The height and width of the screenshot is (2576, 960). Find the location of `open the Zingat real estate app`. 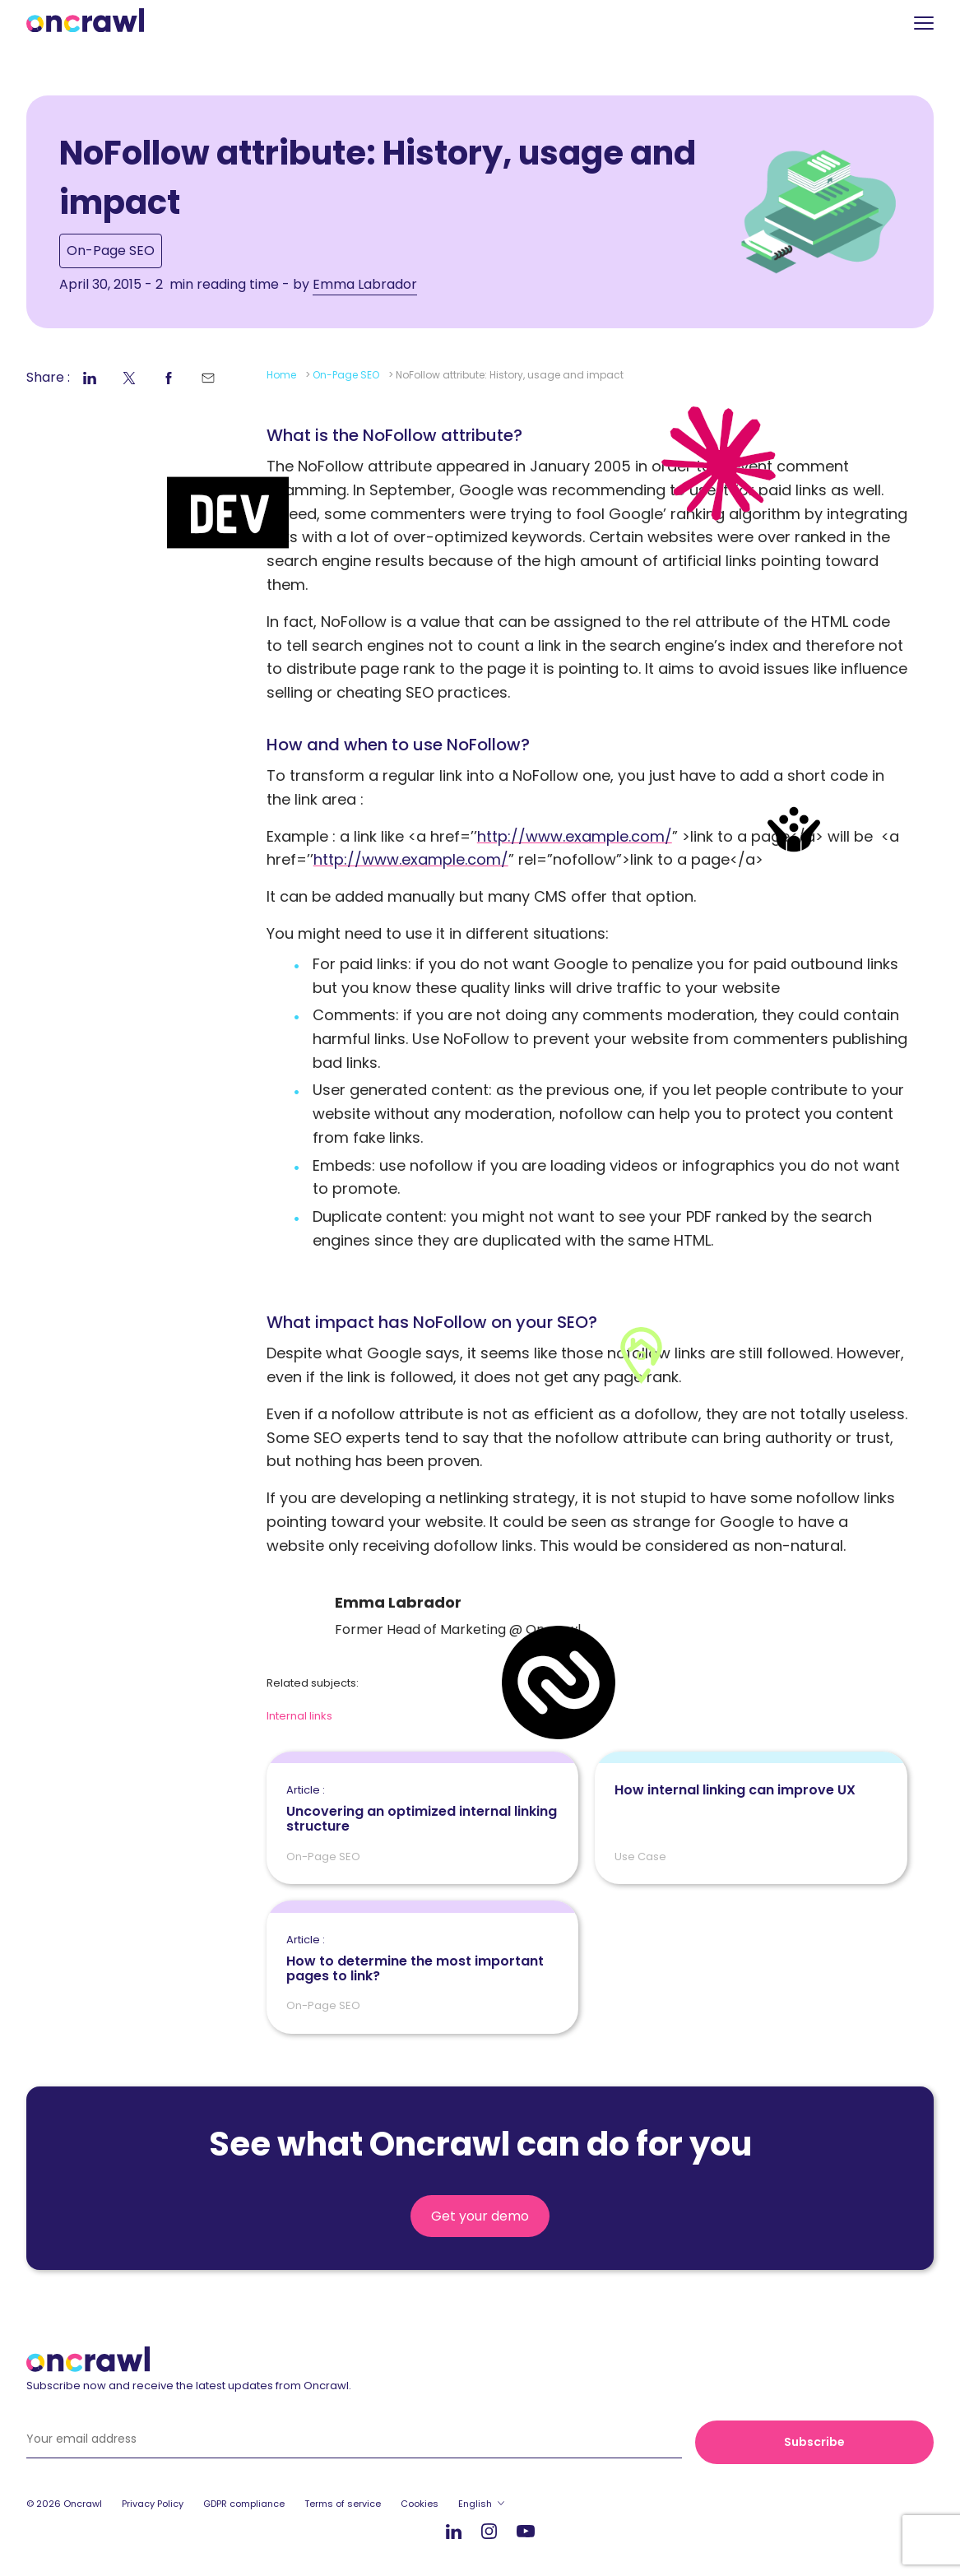

open the Zingat real estate app is located at coordinates (641, 1355).